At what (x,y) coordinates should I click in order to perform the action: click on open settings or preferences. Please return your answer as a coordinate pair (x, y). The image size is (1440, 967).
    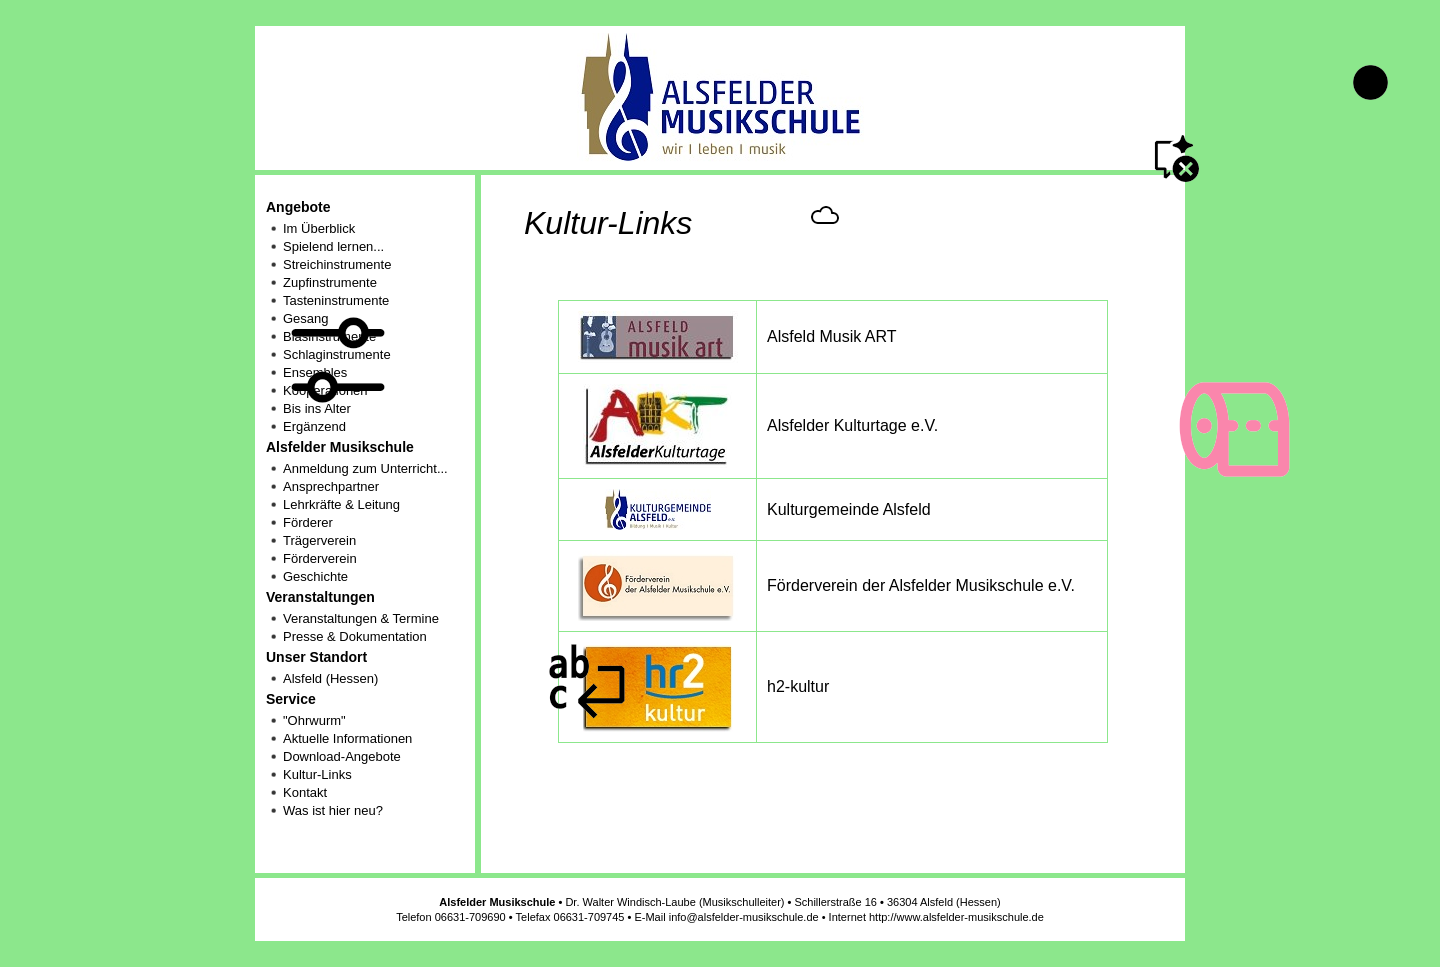
    Looking at the image, I should click on (338, 360).